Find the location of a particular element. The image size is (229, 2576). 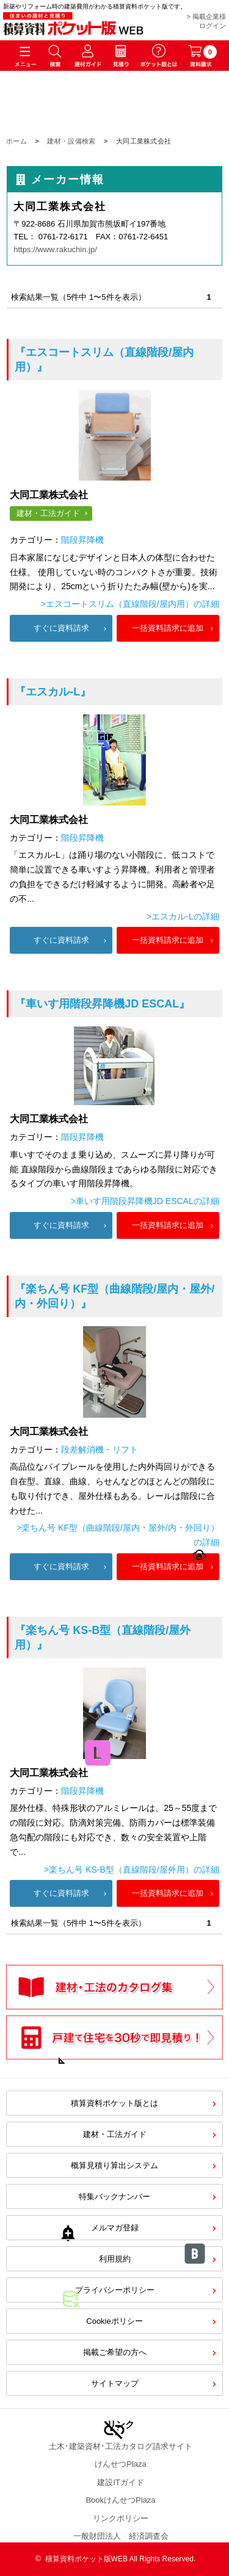

measure area or dimensions is located at coordinates (62, 2060).